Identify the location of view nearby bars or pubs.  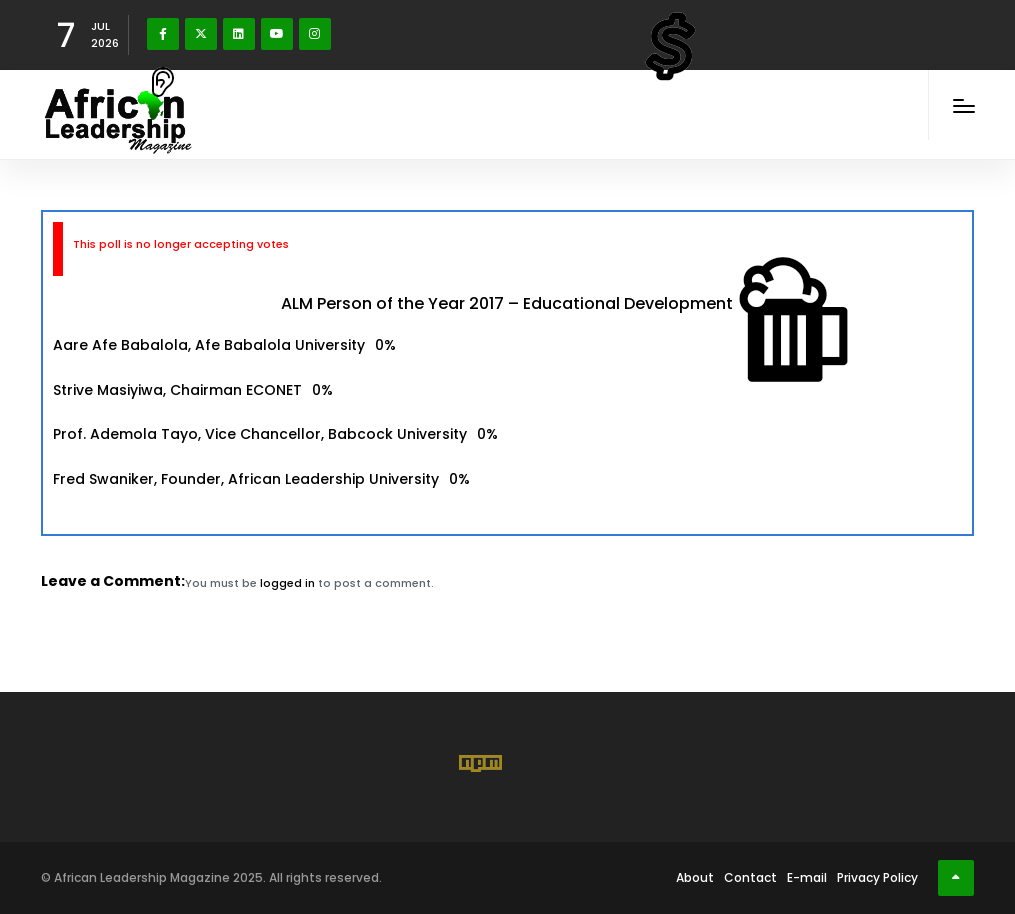
(793, 319).